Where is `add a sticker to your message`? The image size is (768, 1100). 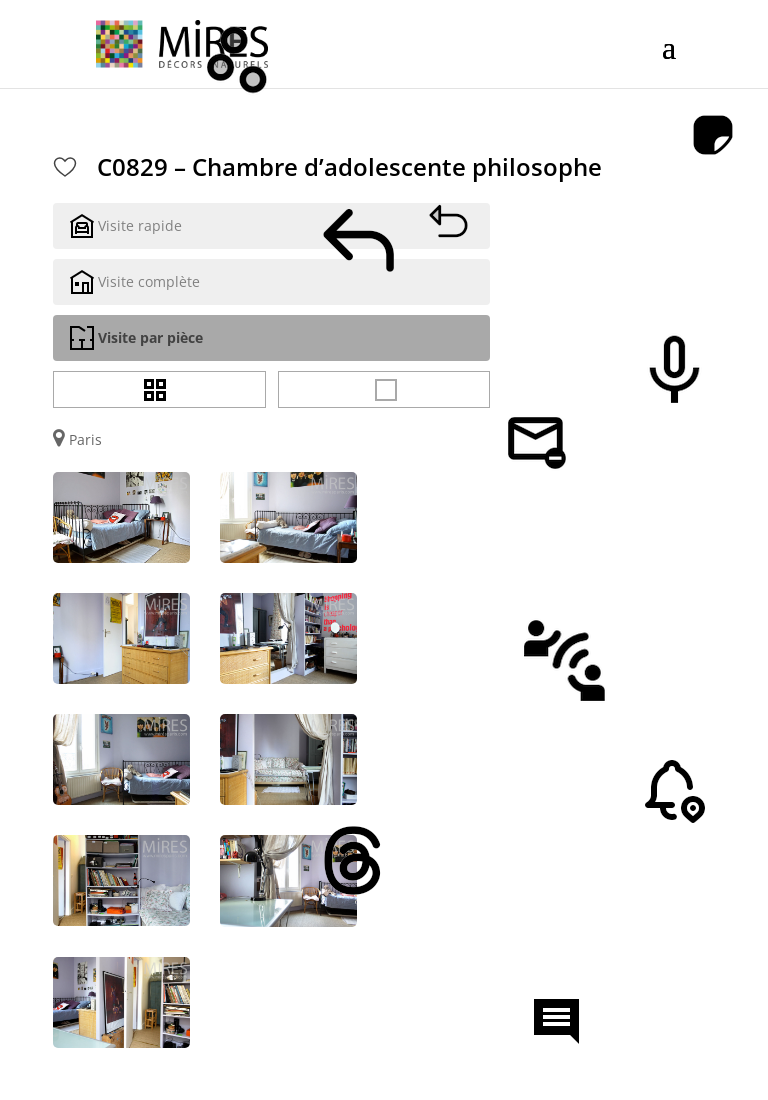 add a sticker to your message is located at coordinates (713, 135).